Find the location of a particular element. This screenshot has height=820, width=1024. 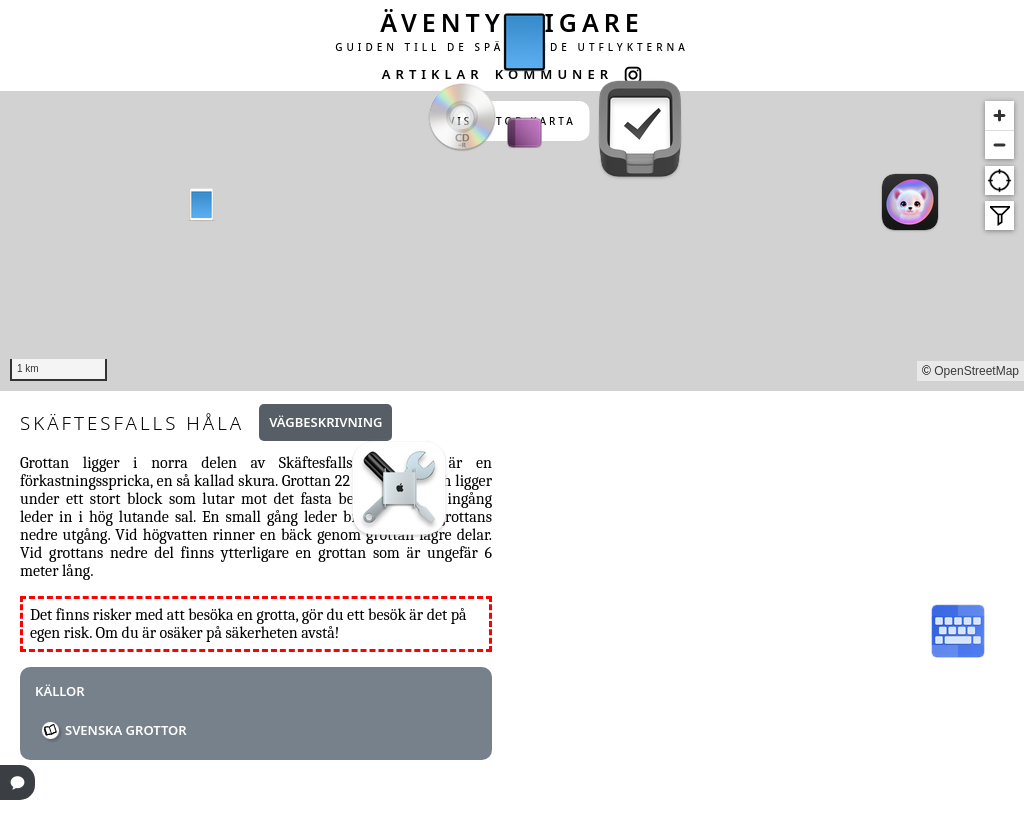

iPad Air device in connected devices list is located at coordinates (524, 42).